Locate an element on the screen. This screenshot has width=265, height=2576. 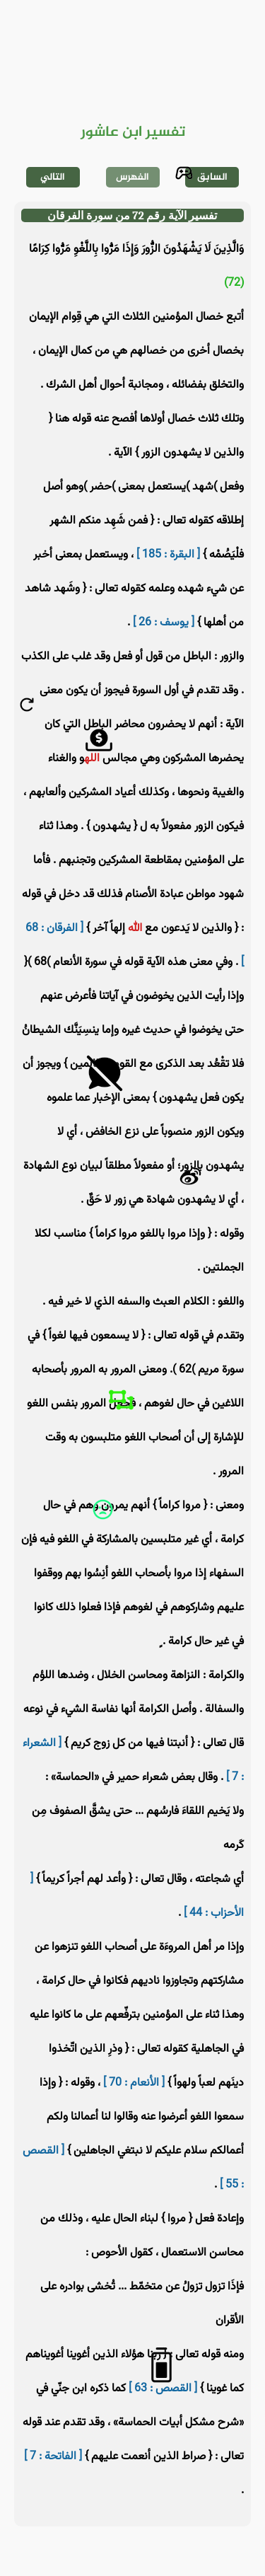
indicates high battery level is located at coordinates (161, 2365).